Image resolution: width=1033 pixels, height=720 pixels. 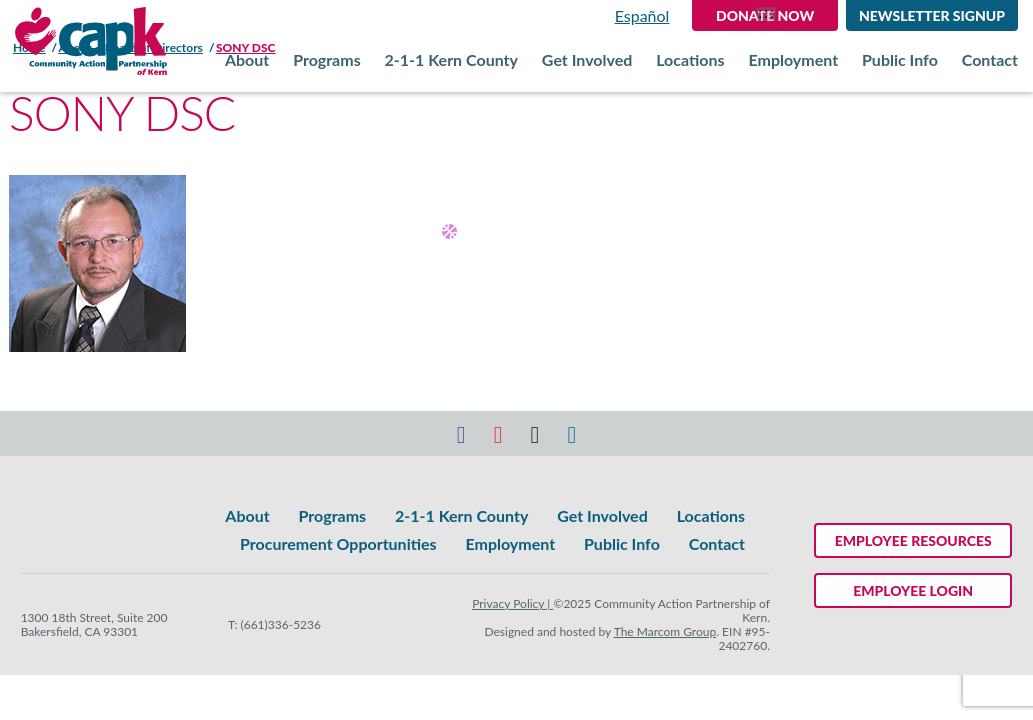 I want to click on drag to reorder or rearrange items, so click(x=766, y=14).